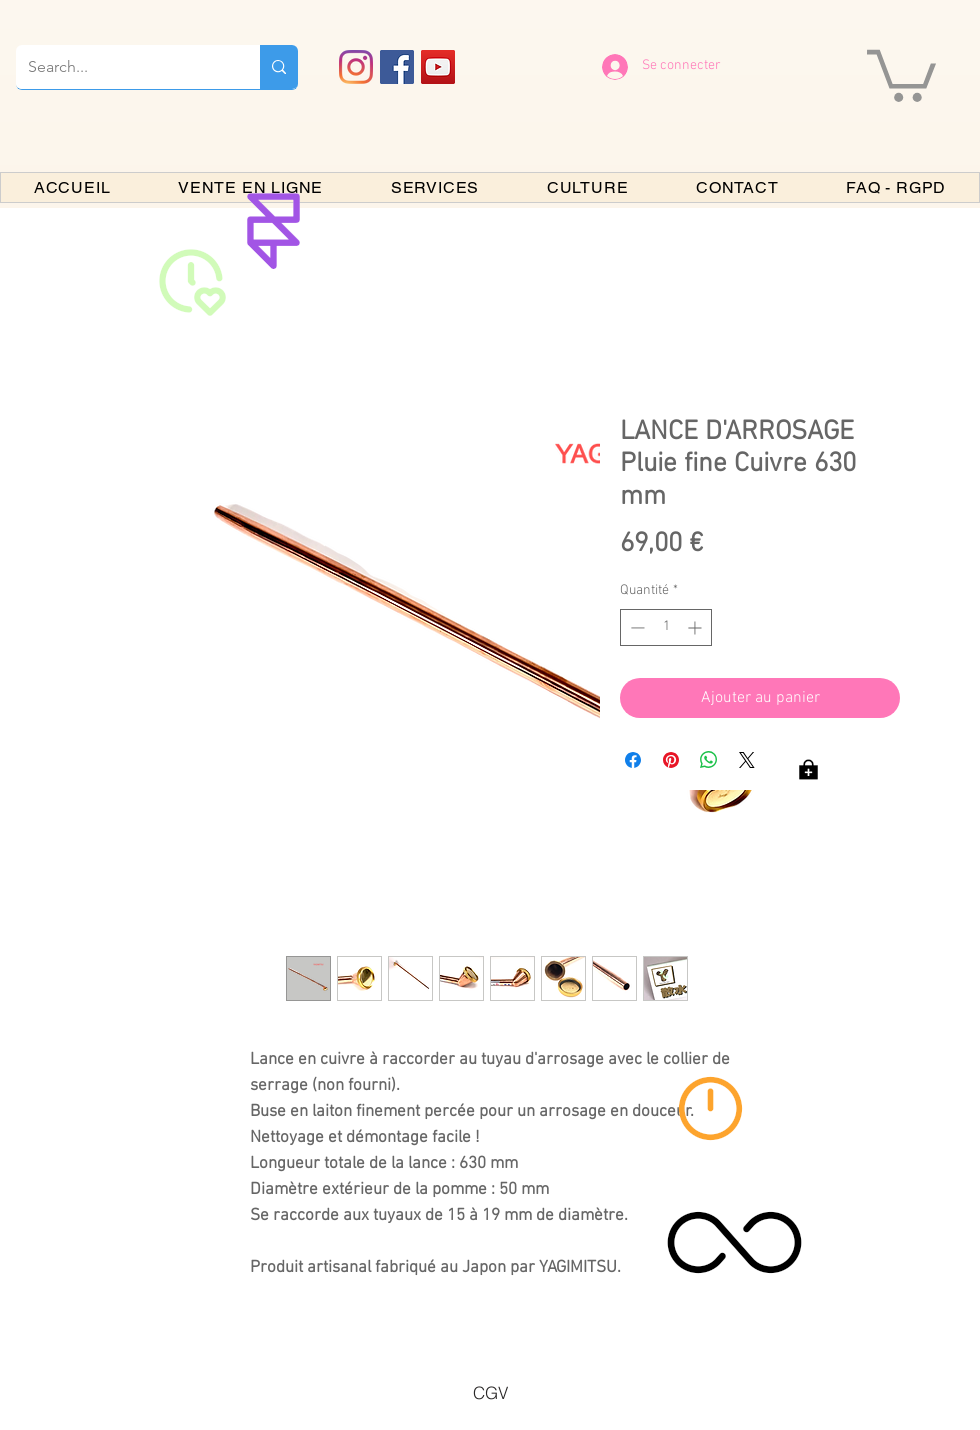  I want to click on add item to shopping bag, so click(808, 769).